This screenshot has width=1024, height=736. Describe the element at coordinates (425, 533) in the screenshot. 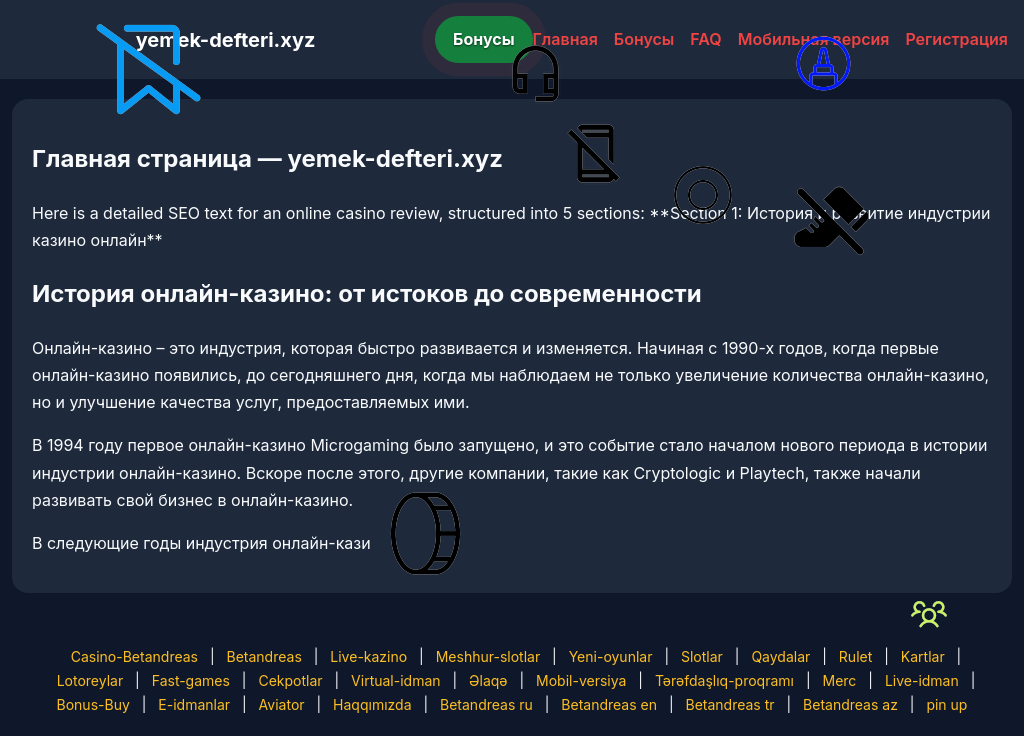

I see `view account balance or credits` at that location.